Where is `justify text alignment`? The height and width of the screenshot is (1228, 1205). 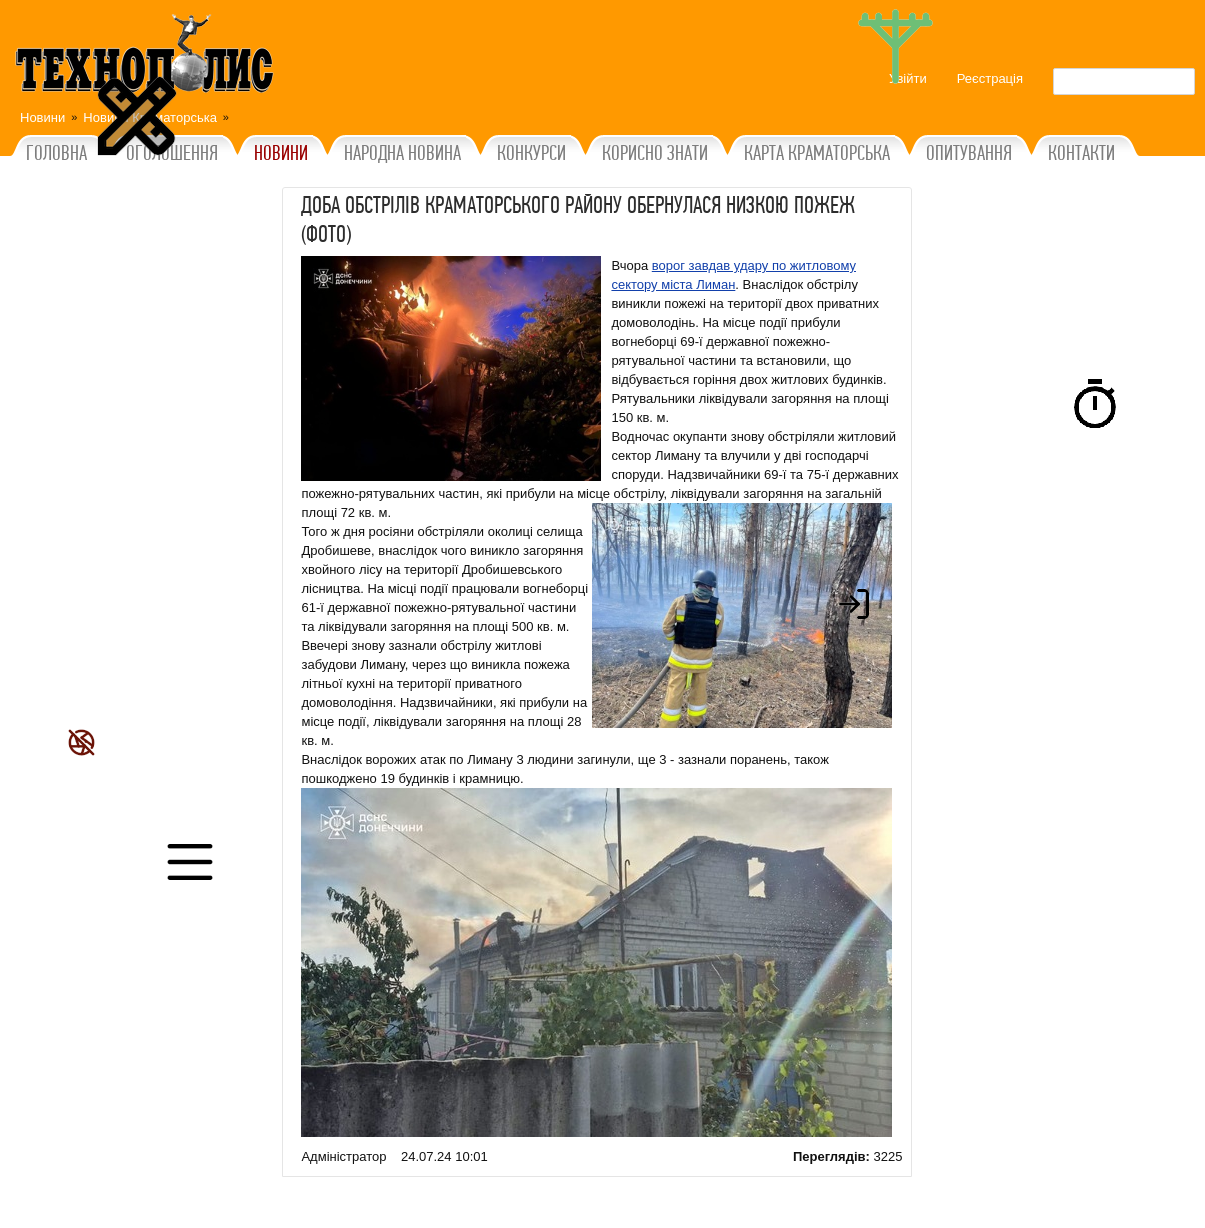 justify text alignment is located at coordinates (190, 862).